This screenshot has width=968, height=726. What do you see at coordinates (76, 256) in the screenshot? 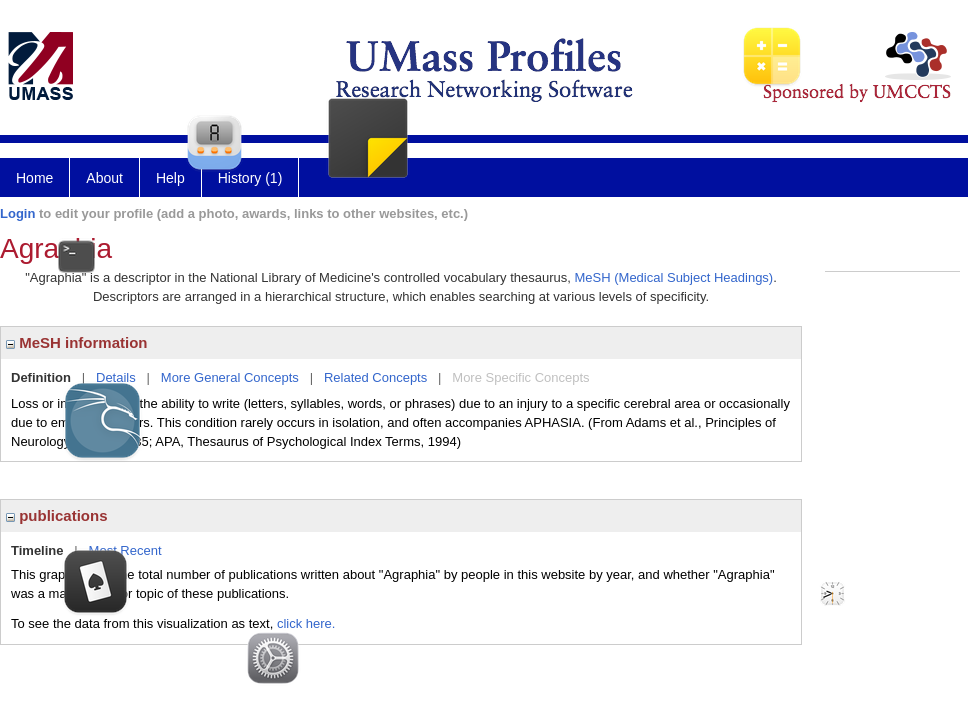
I see `open the terminal application` at bounding box center [76, 256].